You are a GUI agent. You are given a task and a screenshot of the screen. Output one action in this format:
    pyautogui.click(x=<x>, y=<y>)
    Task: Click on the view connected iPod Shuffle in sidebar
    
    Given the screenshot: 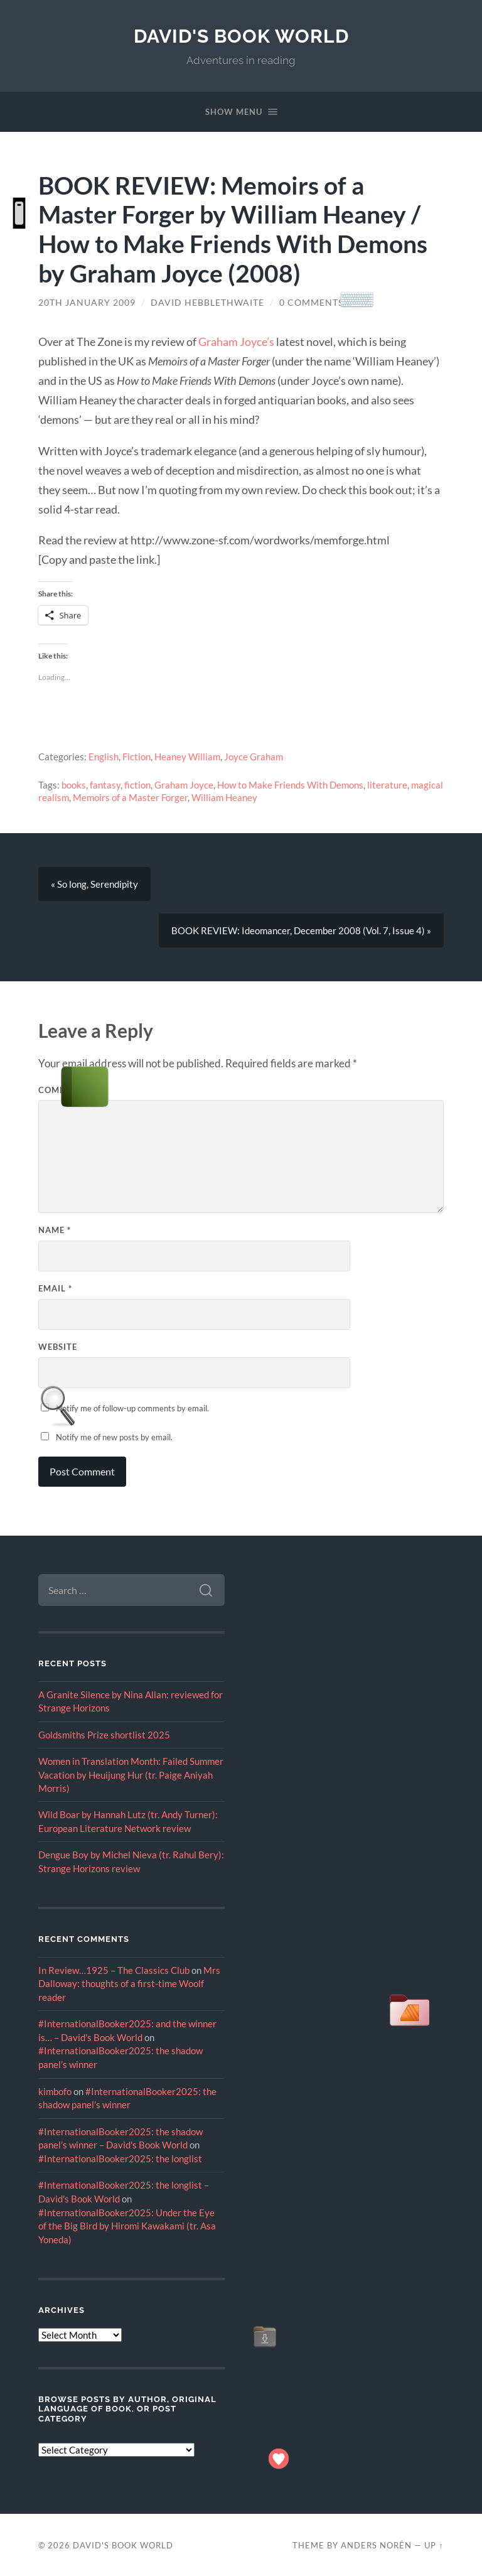 What is the action you would take?
    pyautogui.click(x=19, y=213)
    